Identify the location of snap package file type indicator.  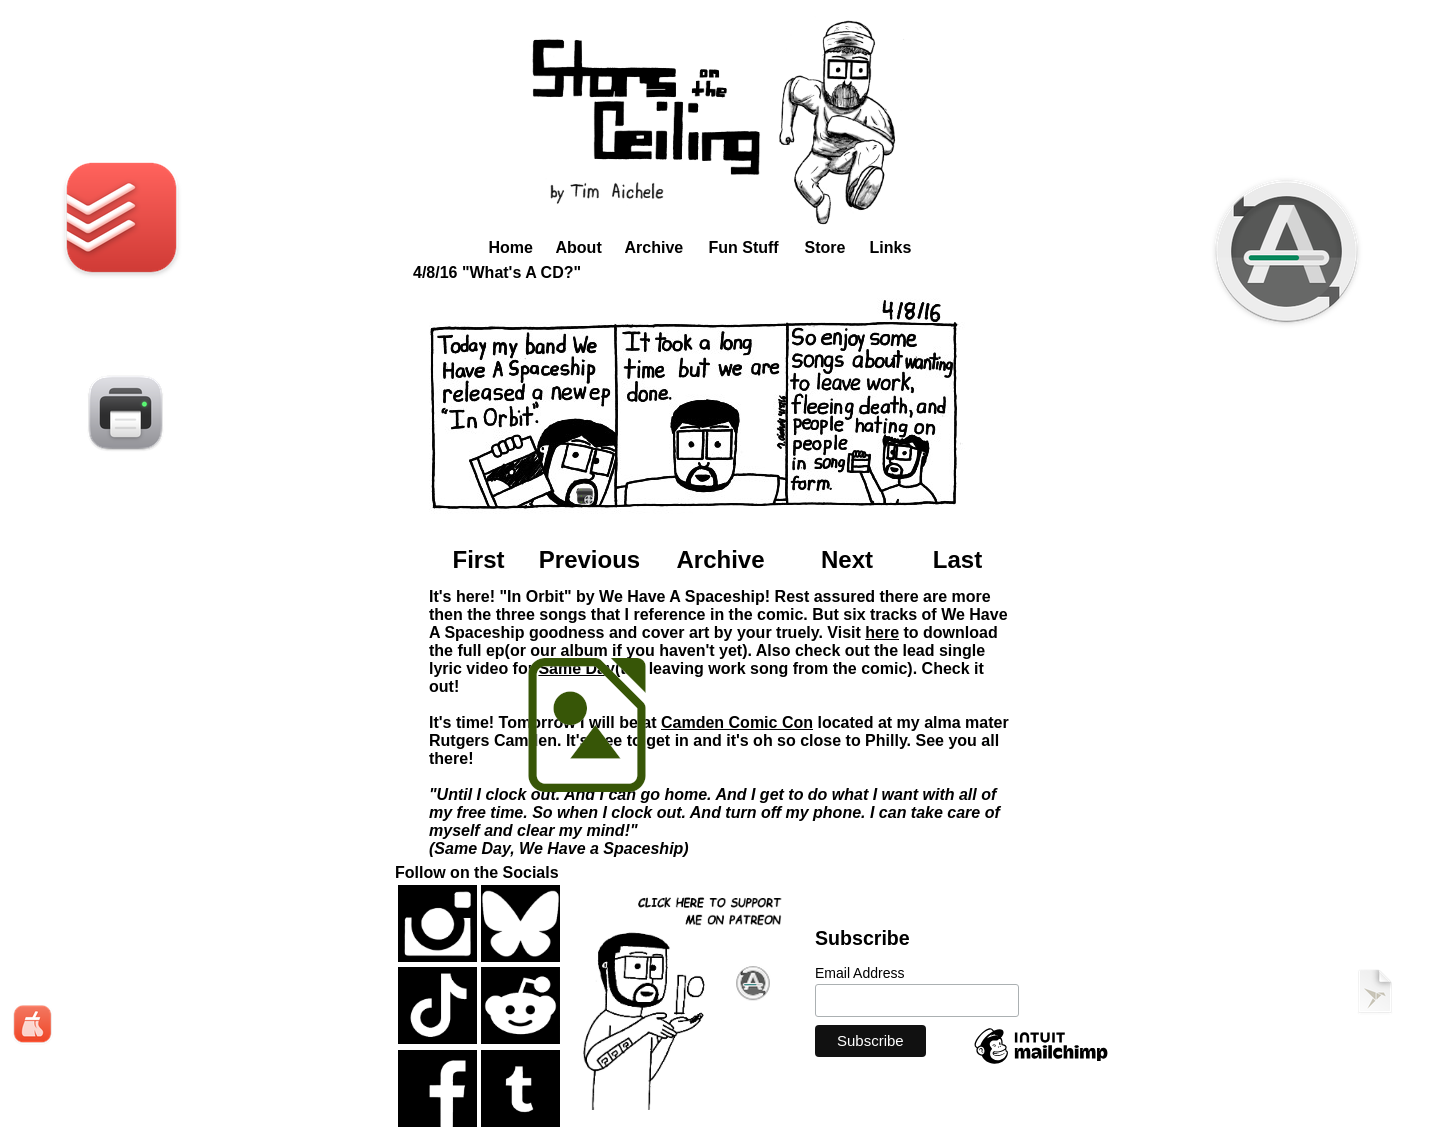
(1375, 992).